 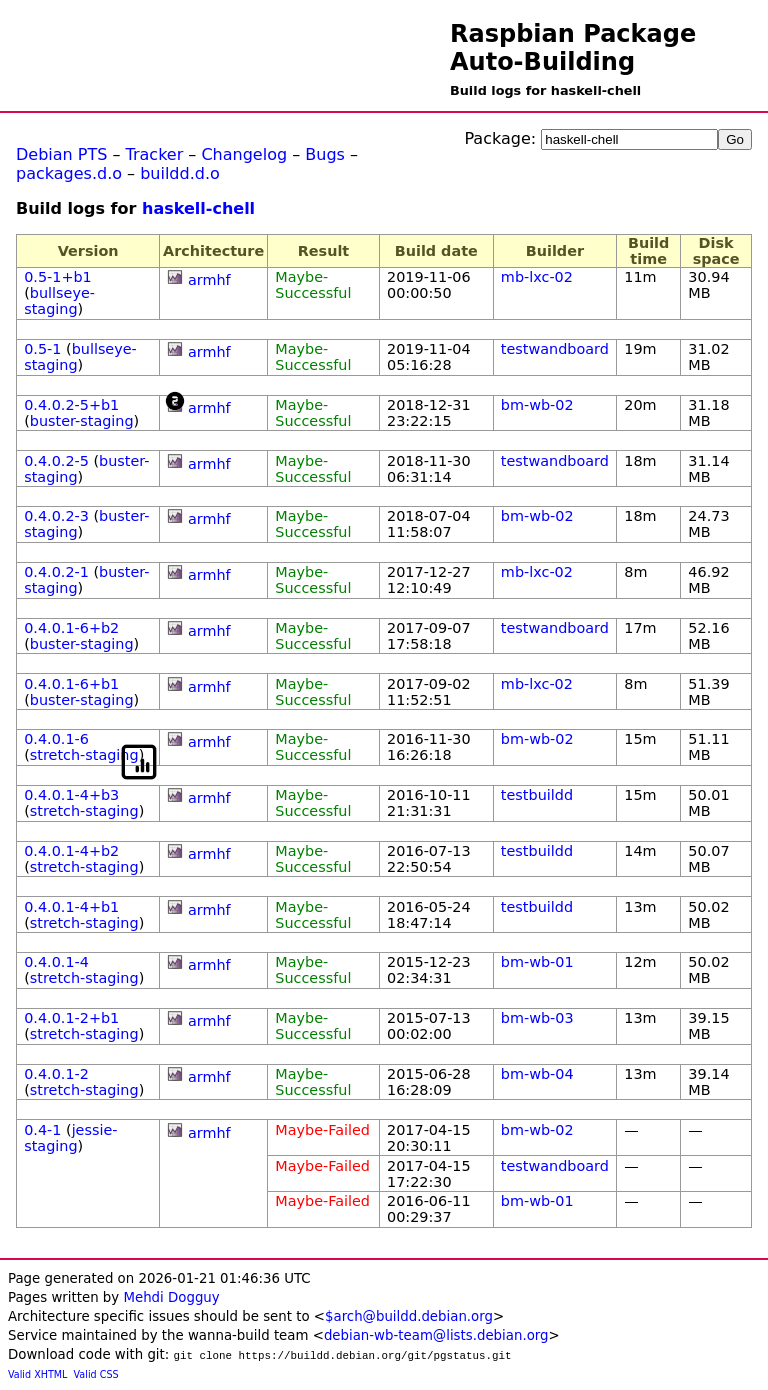 I want to click on align content to bottom-right corner, so click(x=139, y=762).